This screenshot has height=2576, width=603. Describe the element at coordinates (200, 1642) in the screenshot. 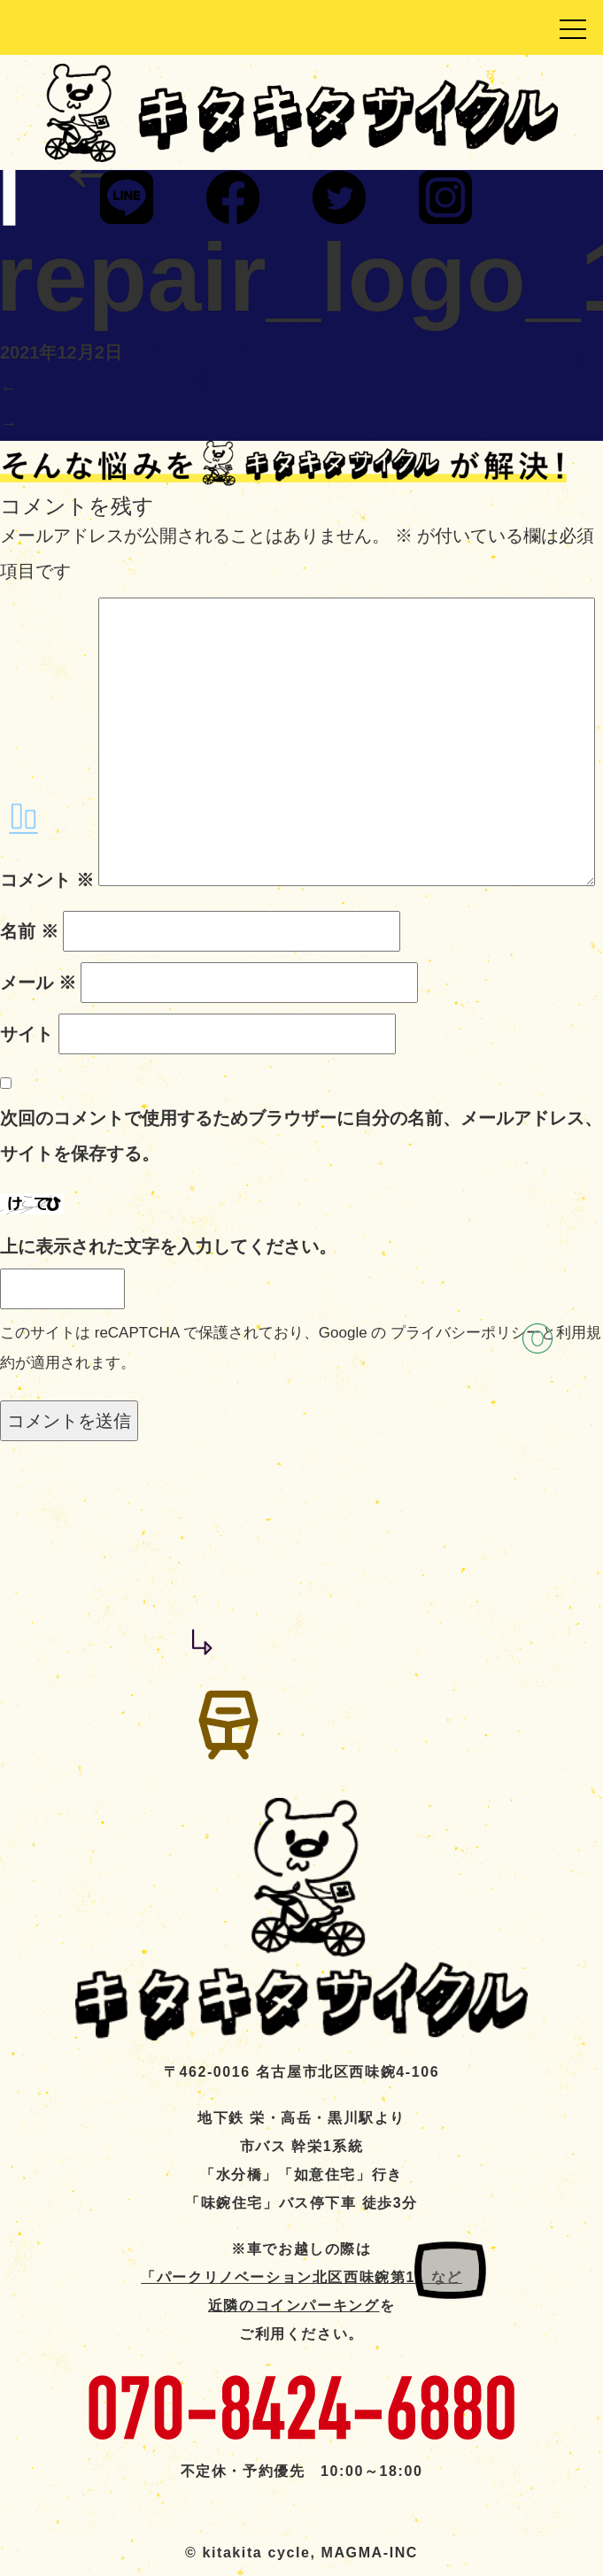

I see `redirect or forward content to another destination` at that location.